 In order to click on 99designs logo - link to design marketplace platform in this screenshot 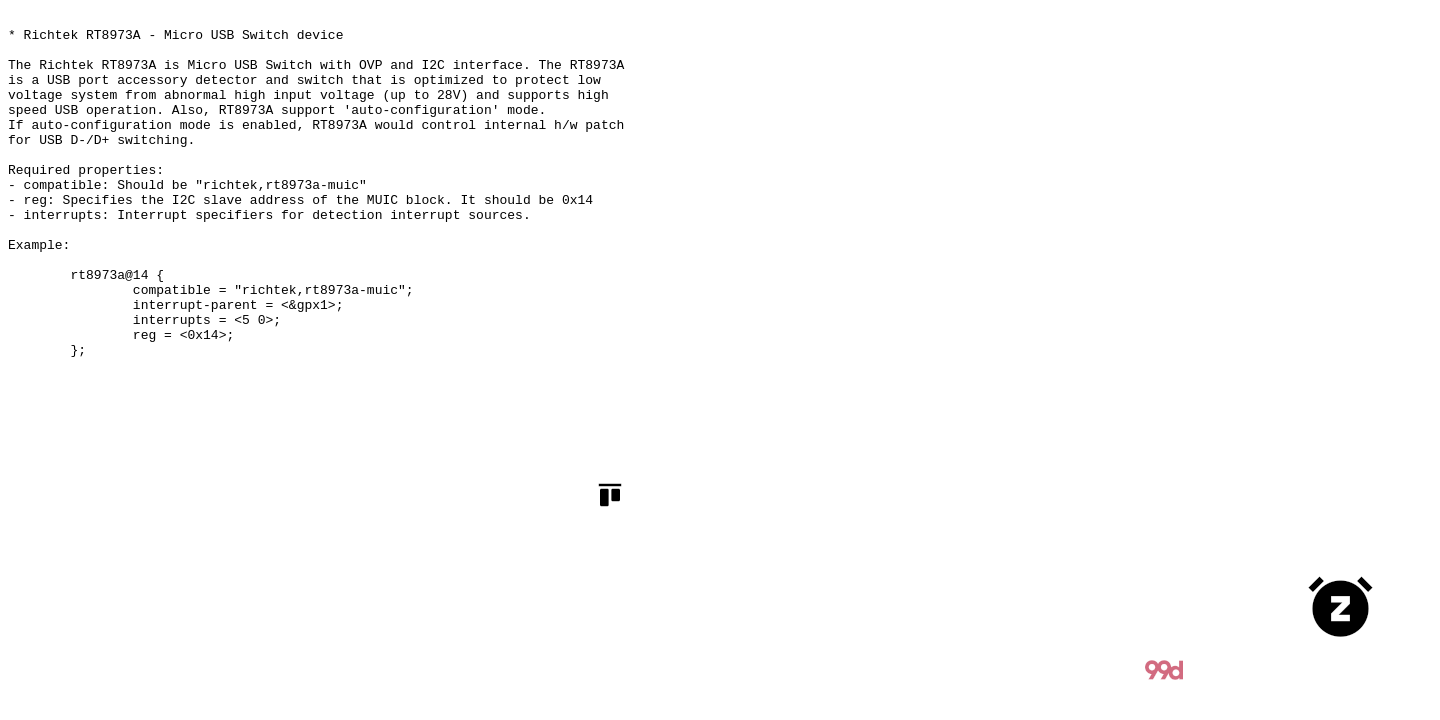, I will do `click(1164, 670)`.